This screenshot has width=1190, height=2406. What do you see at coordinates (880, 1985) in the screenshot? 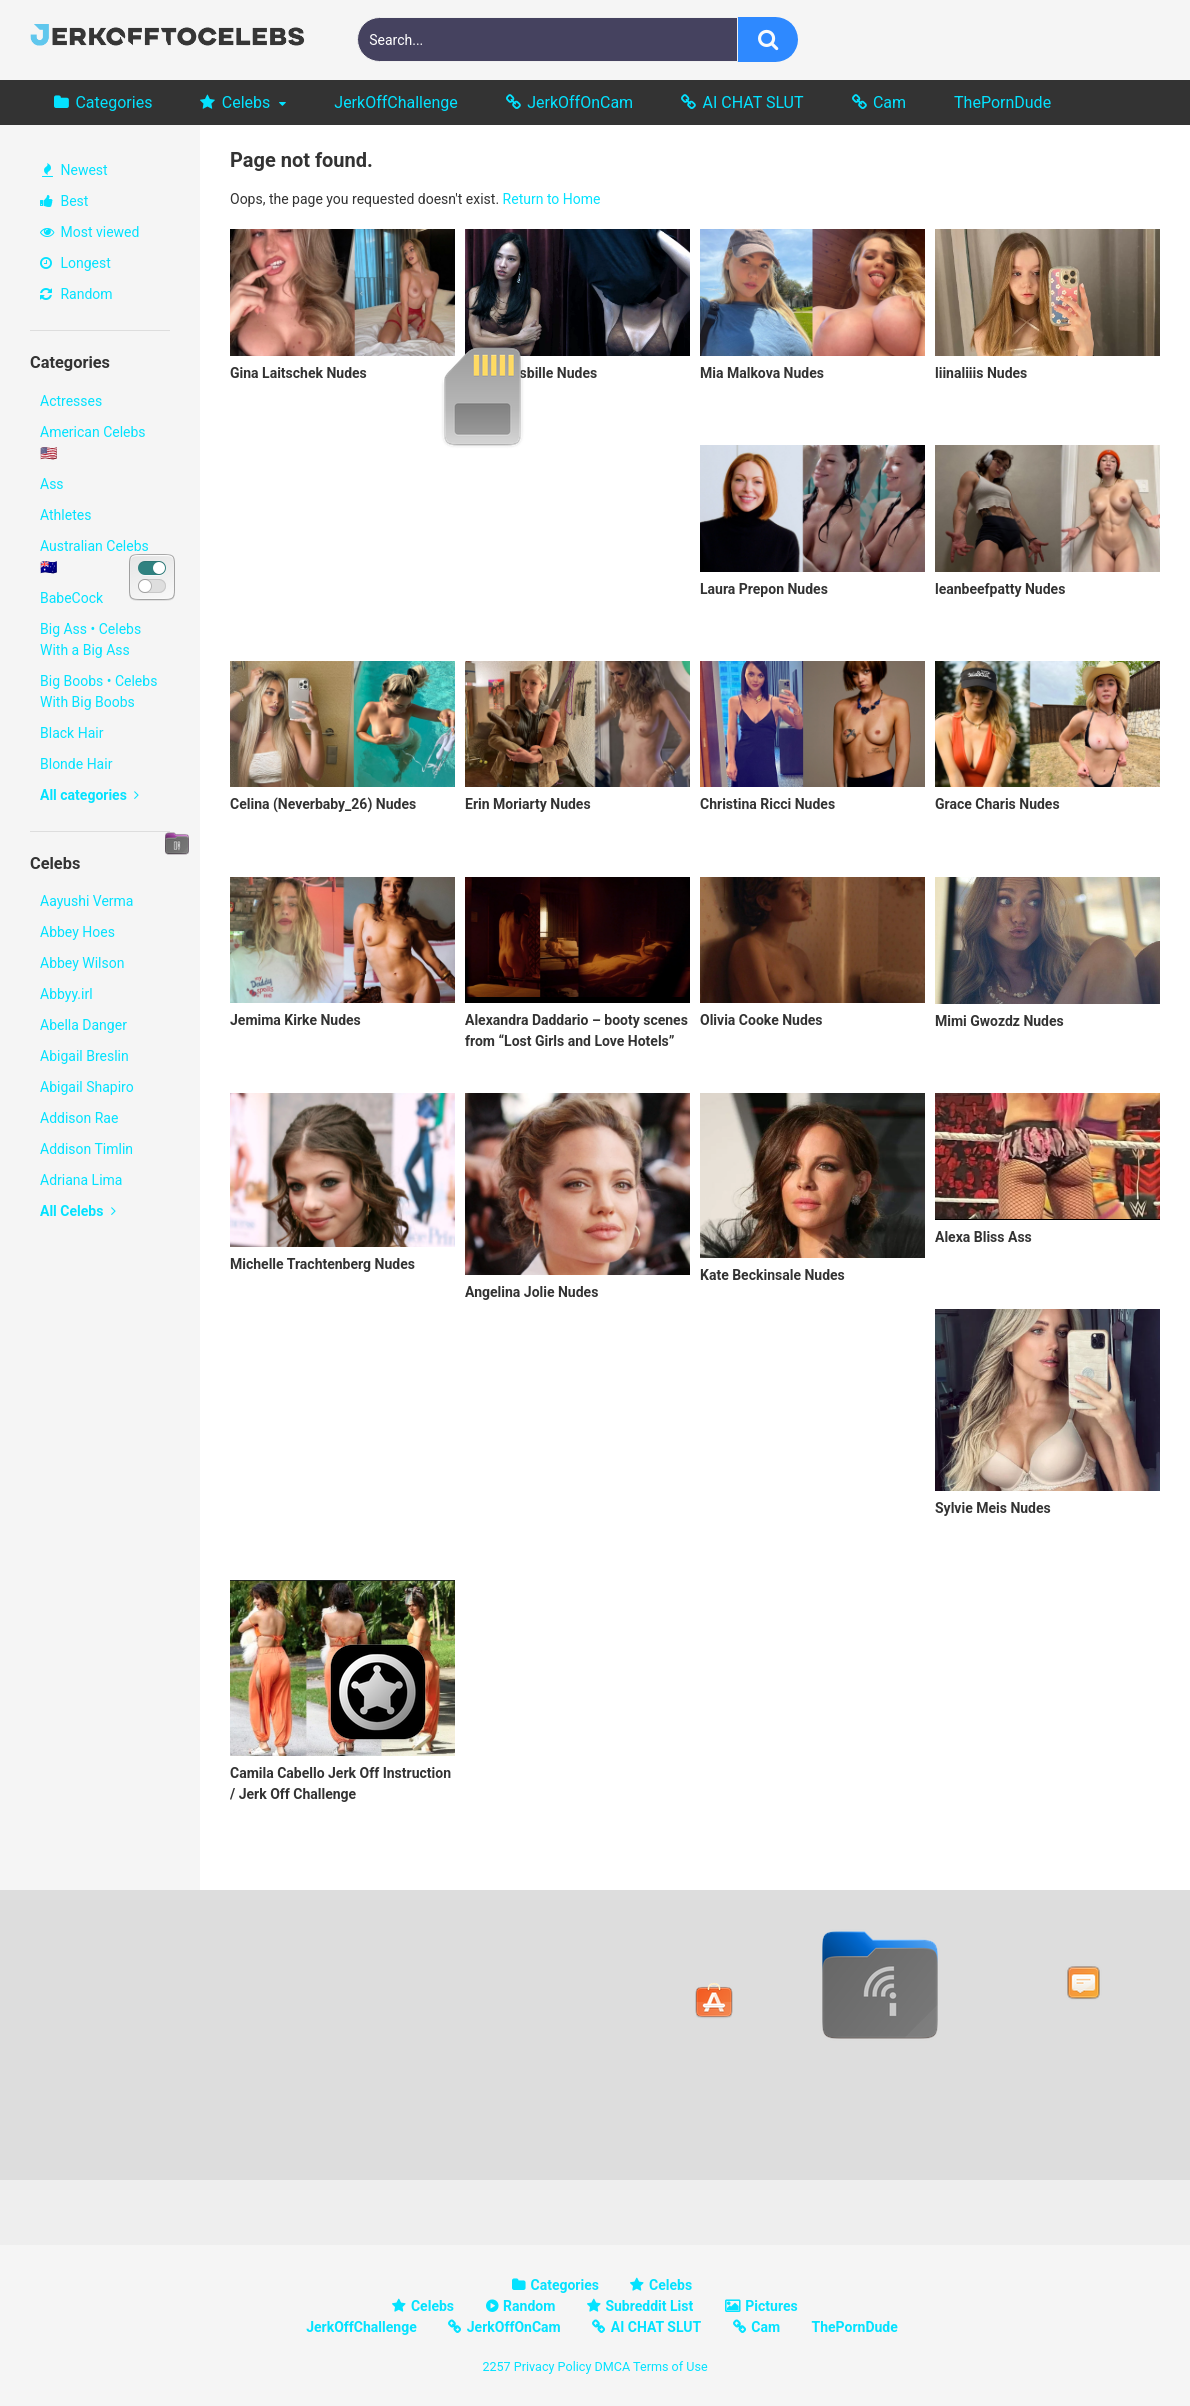
I see `open insync cloud sync folder` at bounding box center [880, 1985].